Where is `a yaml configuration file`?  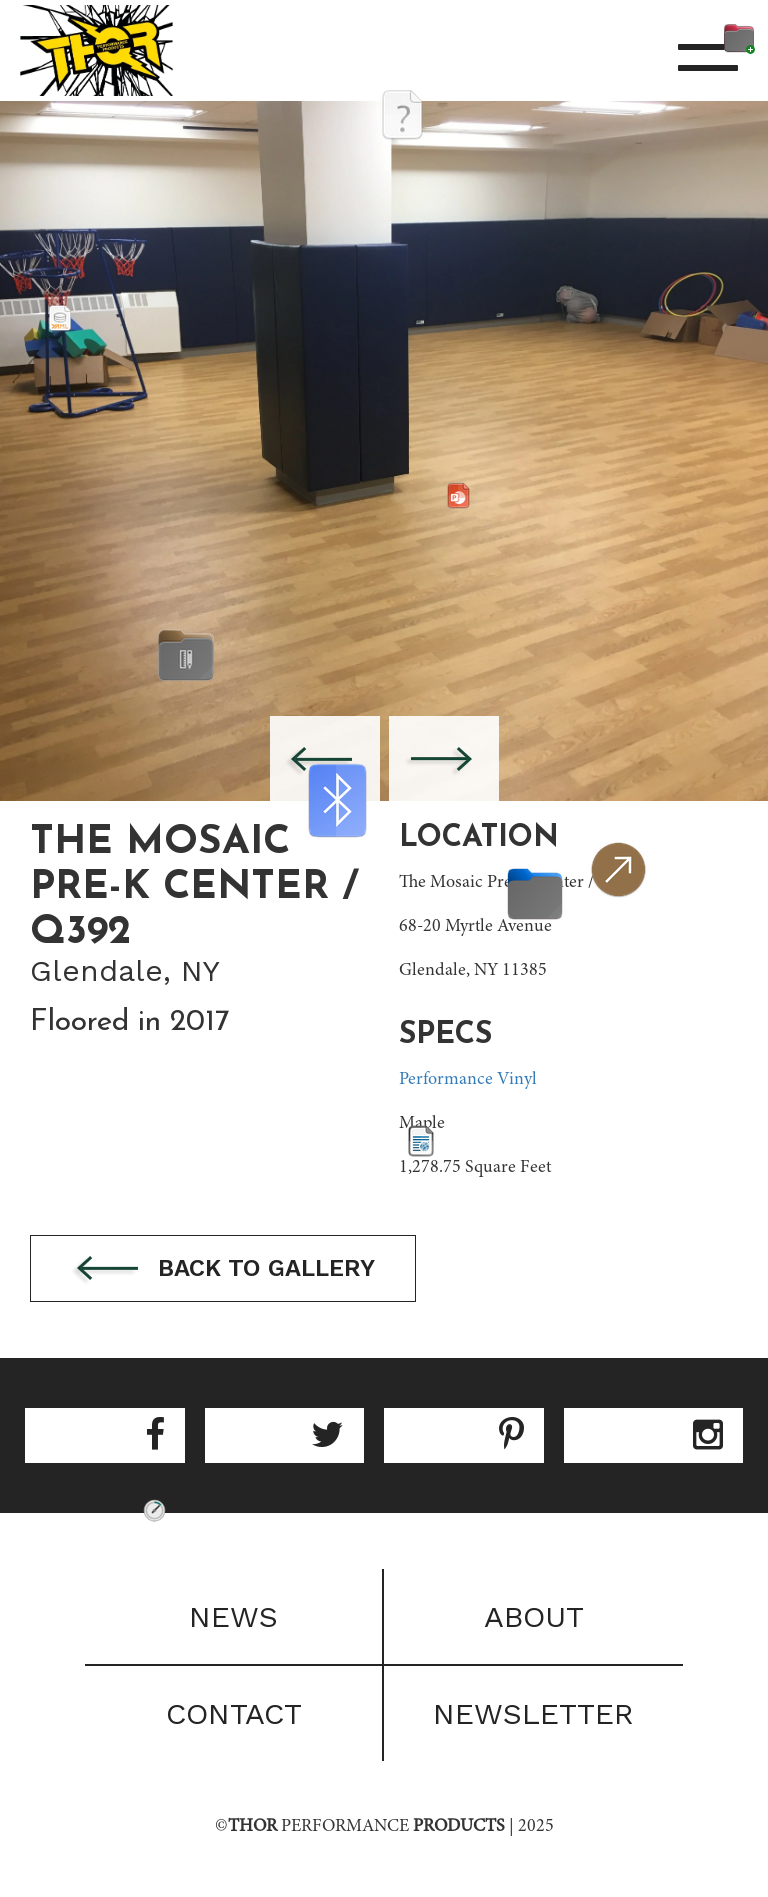 a yaml configuration file is located at coordinates (60, 318).